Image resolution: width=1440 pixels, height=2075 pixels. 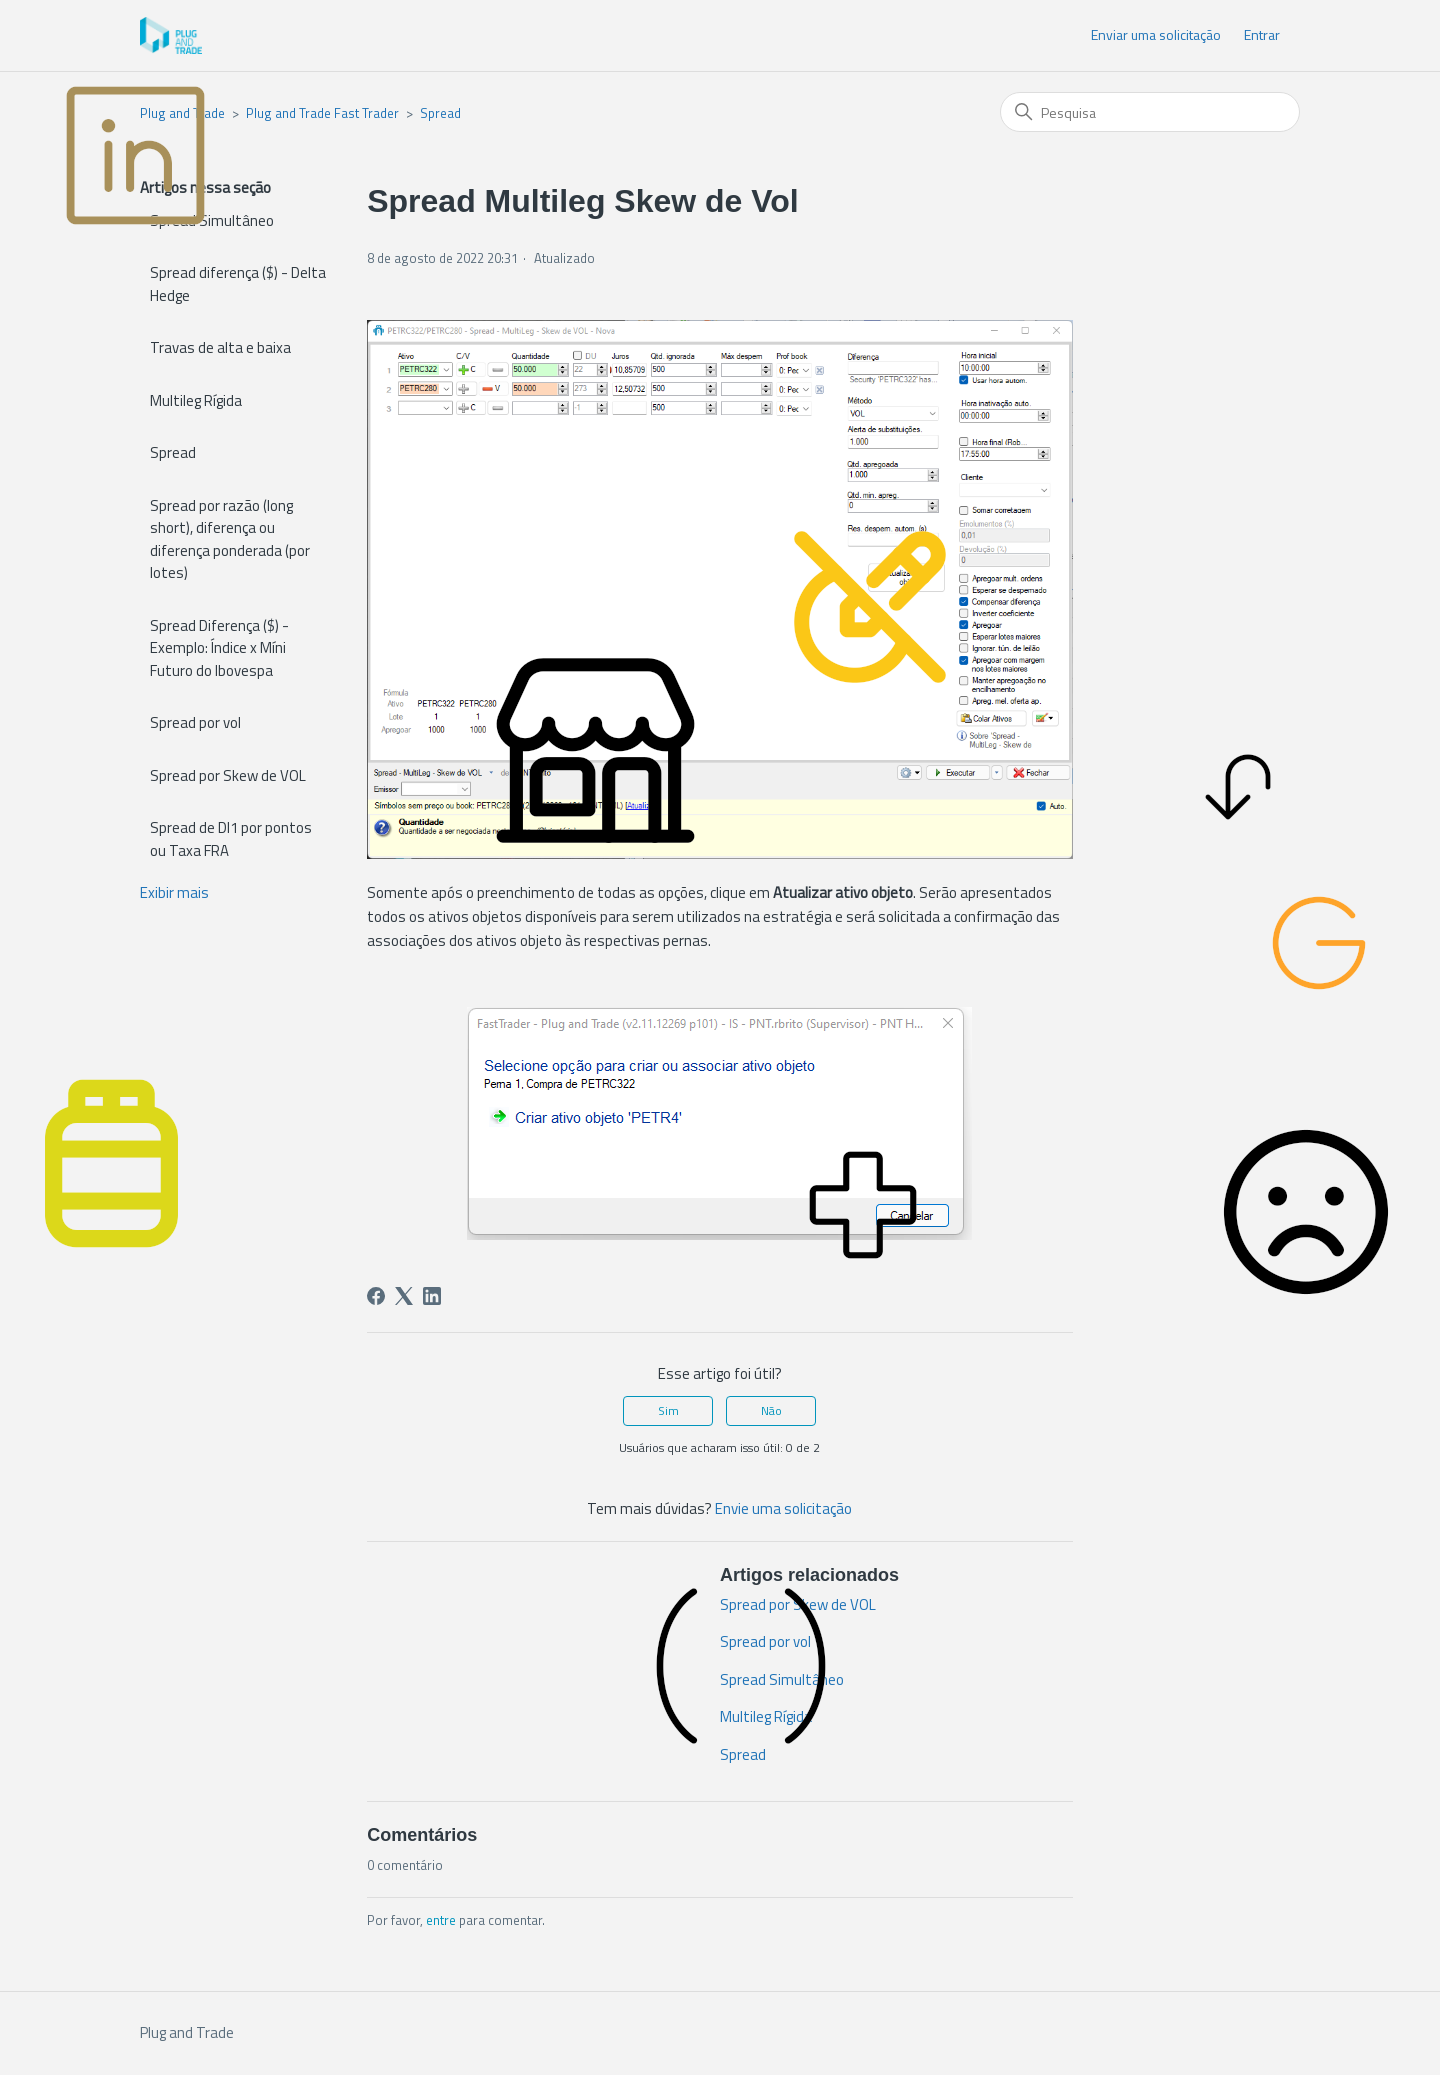 I want to click on editing is disabled or unavailable, so click(x=870, y=607).